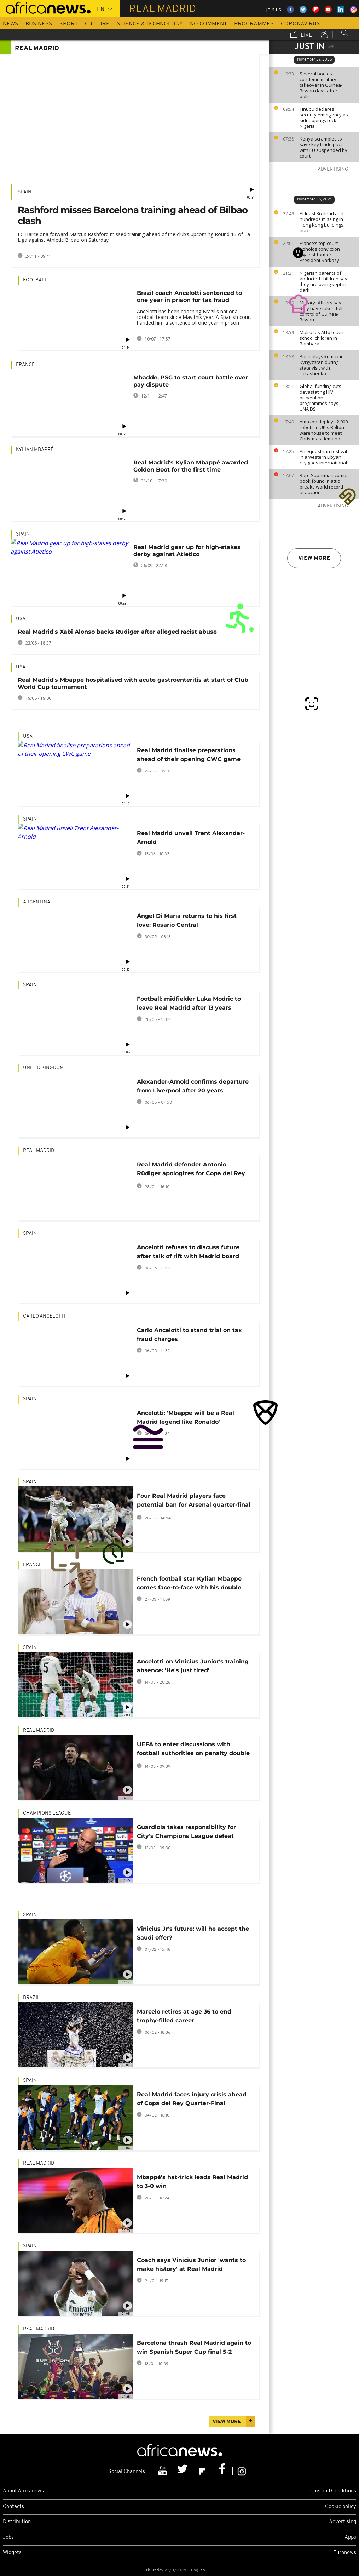 The image size is (359, 2576). I want to click on activate magnetic snap or alignment tool, so click(348, 496).